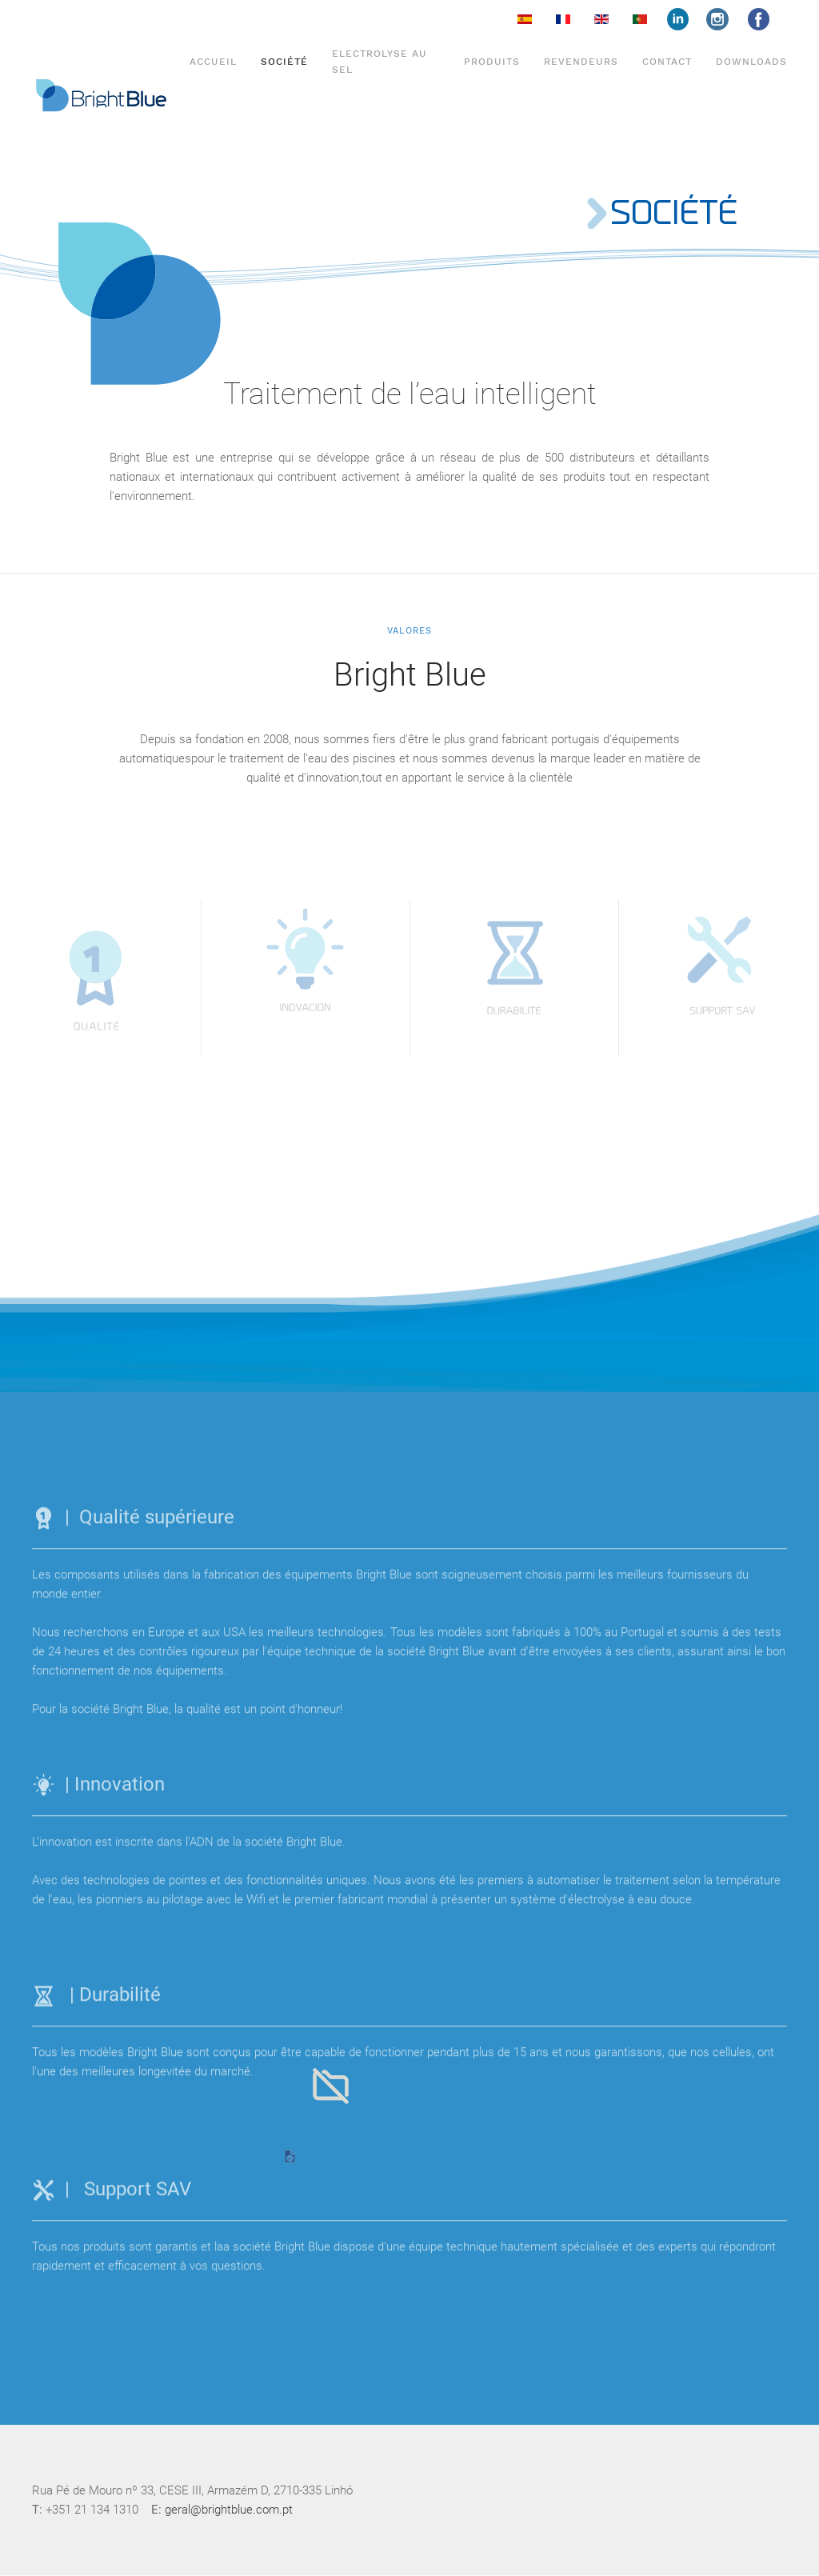 The width and height of the screenshot is (819, 2576). I want to click on folder access is disabled or unavailable, so click(330, 2086).